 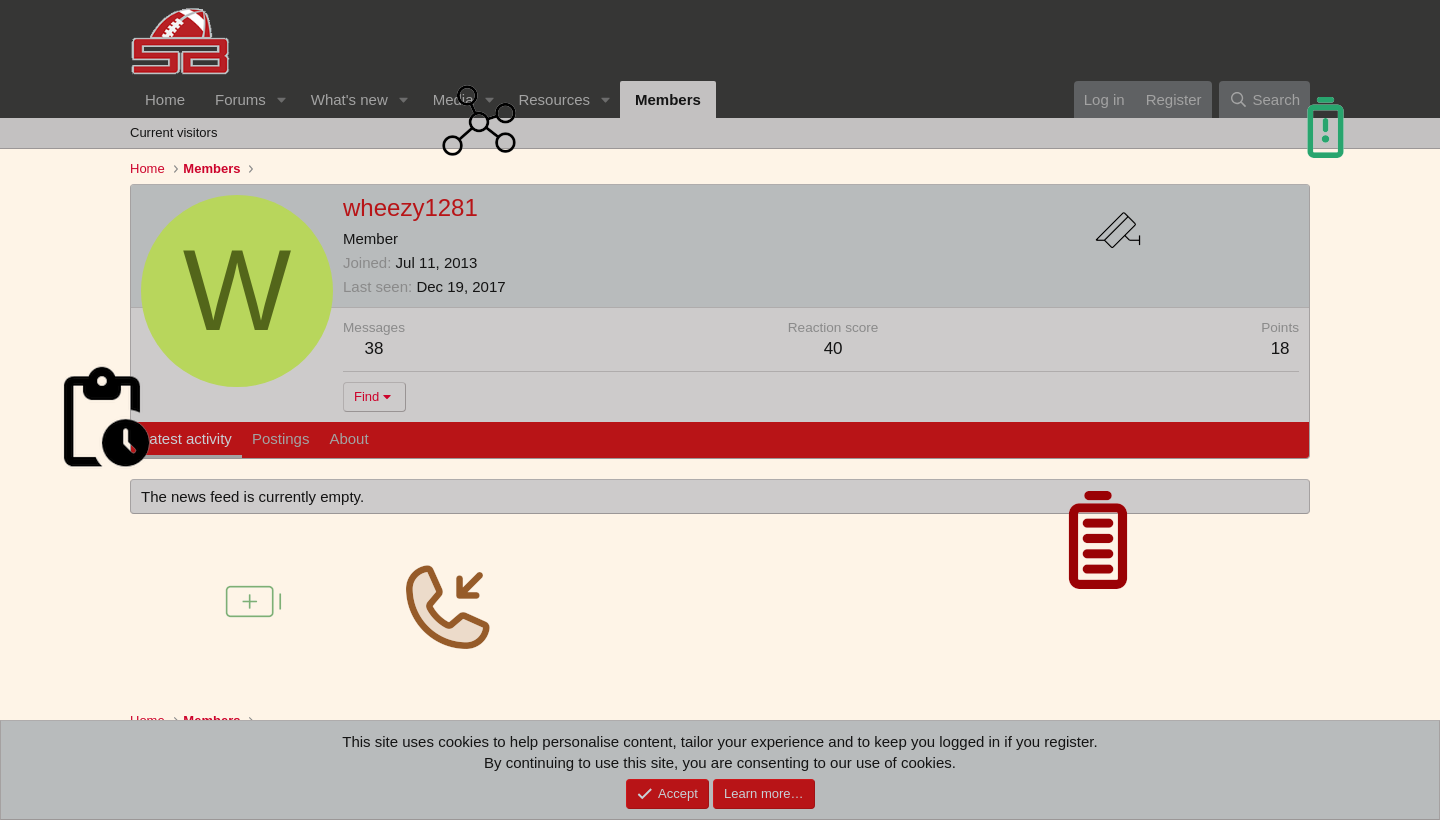 What do you see at coordinates (252, 601) in the screenshot?
I see `add or extend battery life` at bounding box center [252, 601].